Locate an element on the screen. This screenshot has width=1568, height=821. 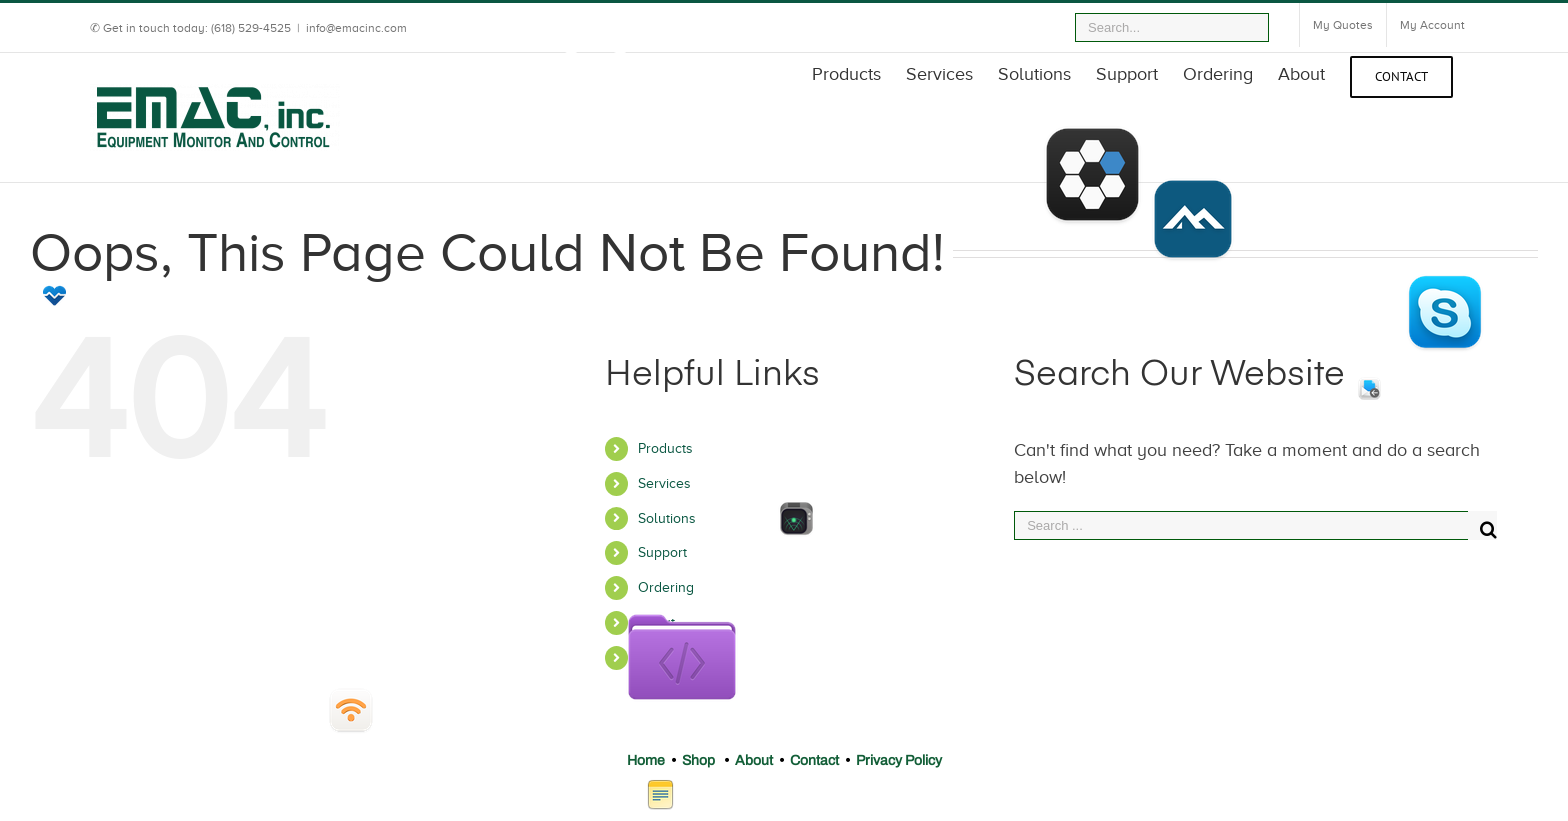
launch robocraft game is located at coordinates (1092, 174).